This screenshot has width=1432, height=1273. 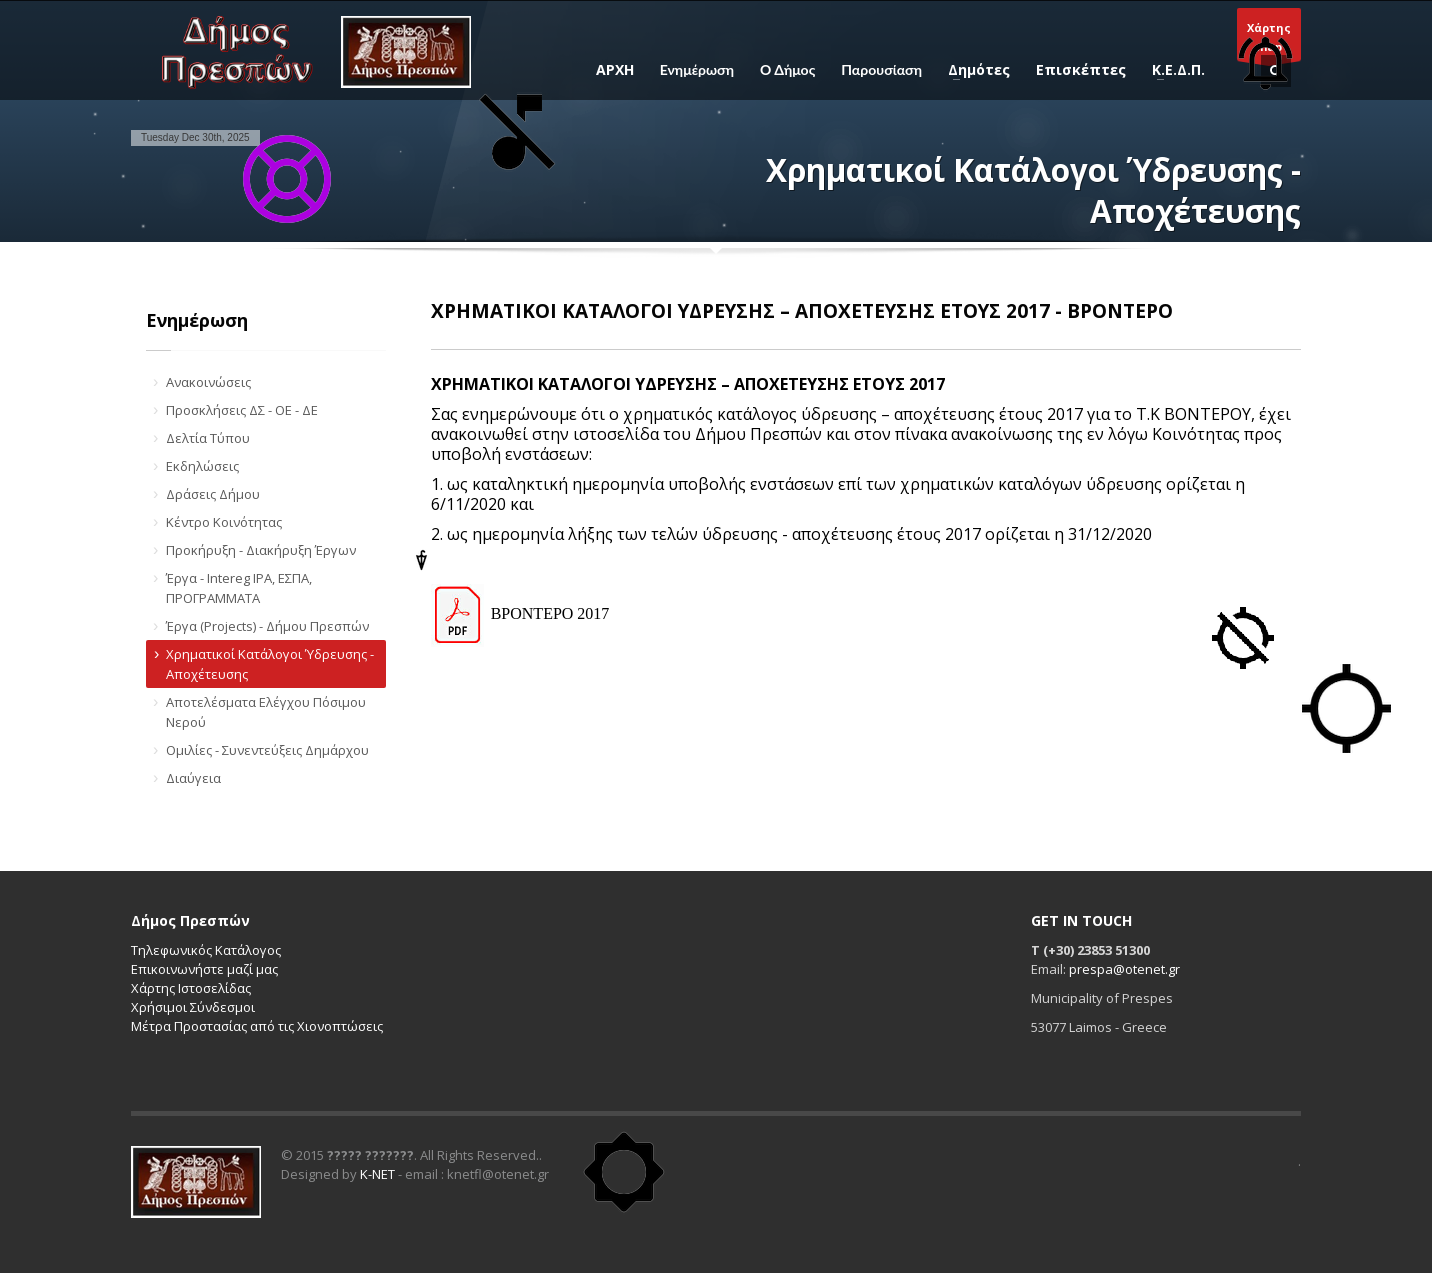 What do you see at coordinates (1265, 62) in the screenshot?
I see `indicates new or active notifications` at bounding box center [1265, 62].